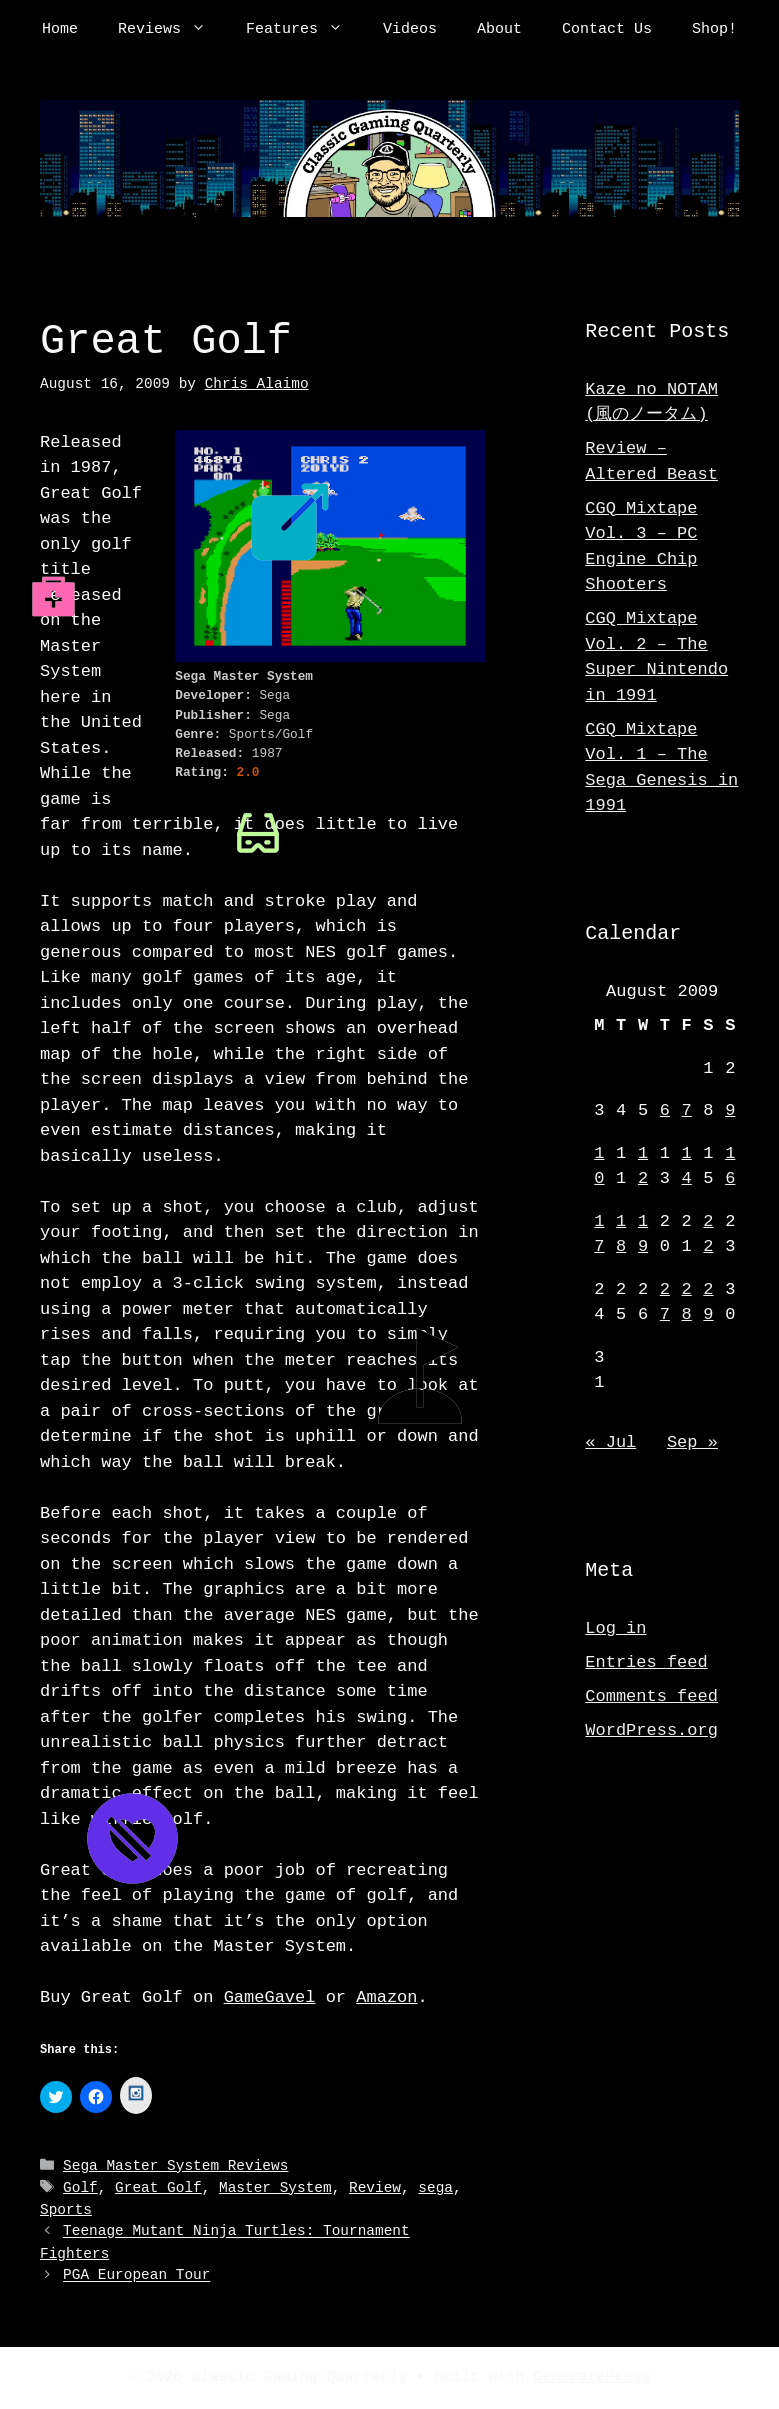 Image resolution: width=779 pixels, height=2409 pixels. What do you see at coordinates (290, 522) in the screenshot?
I see `open link in new tab or window` at bounding box center [290, 522].